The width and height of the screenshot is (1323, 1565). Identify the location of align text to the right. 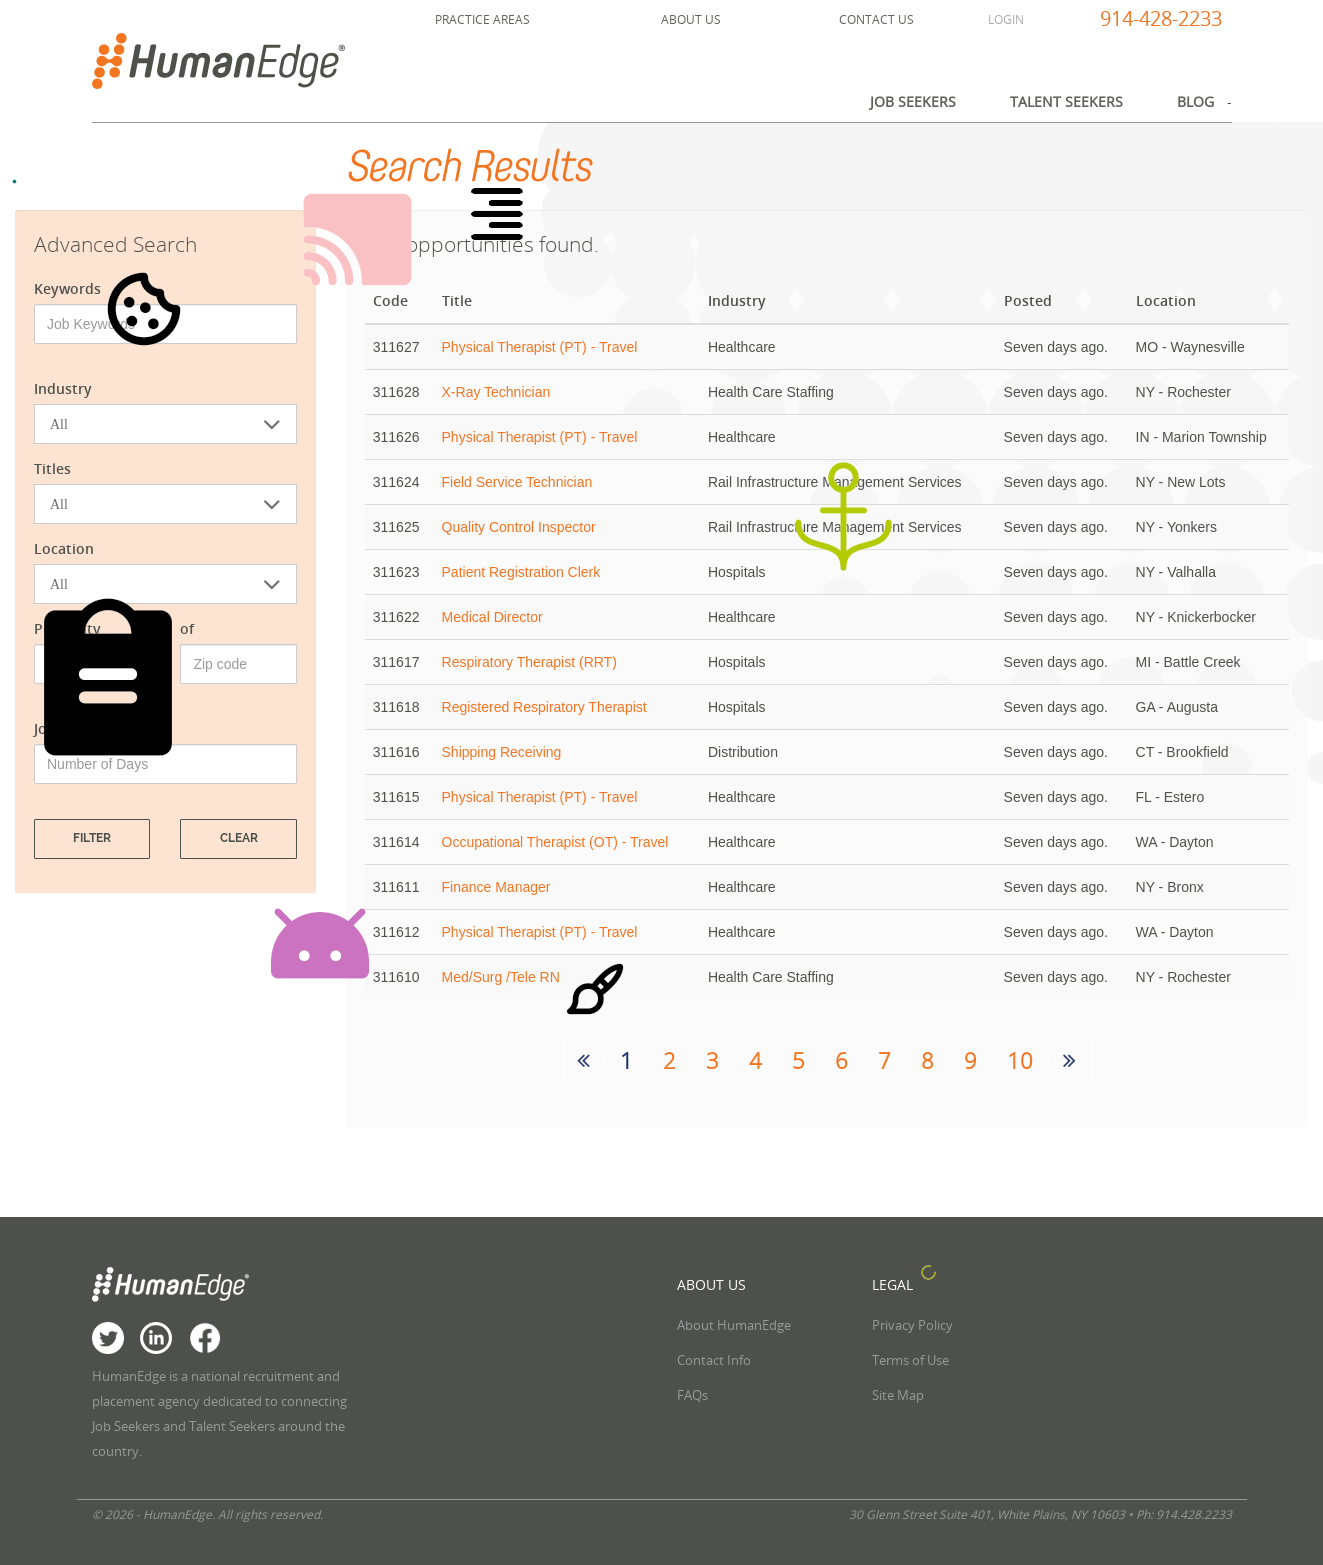
(497, 214).